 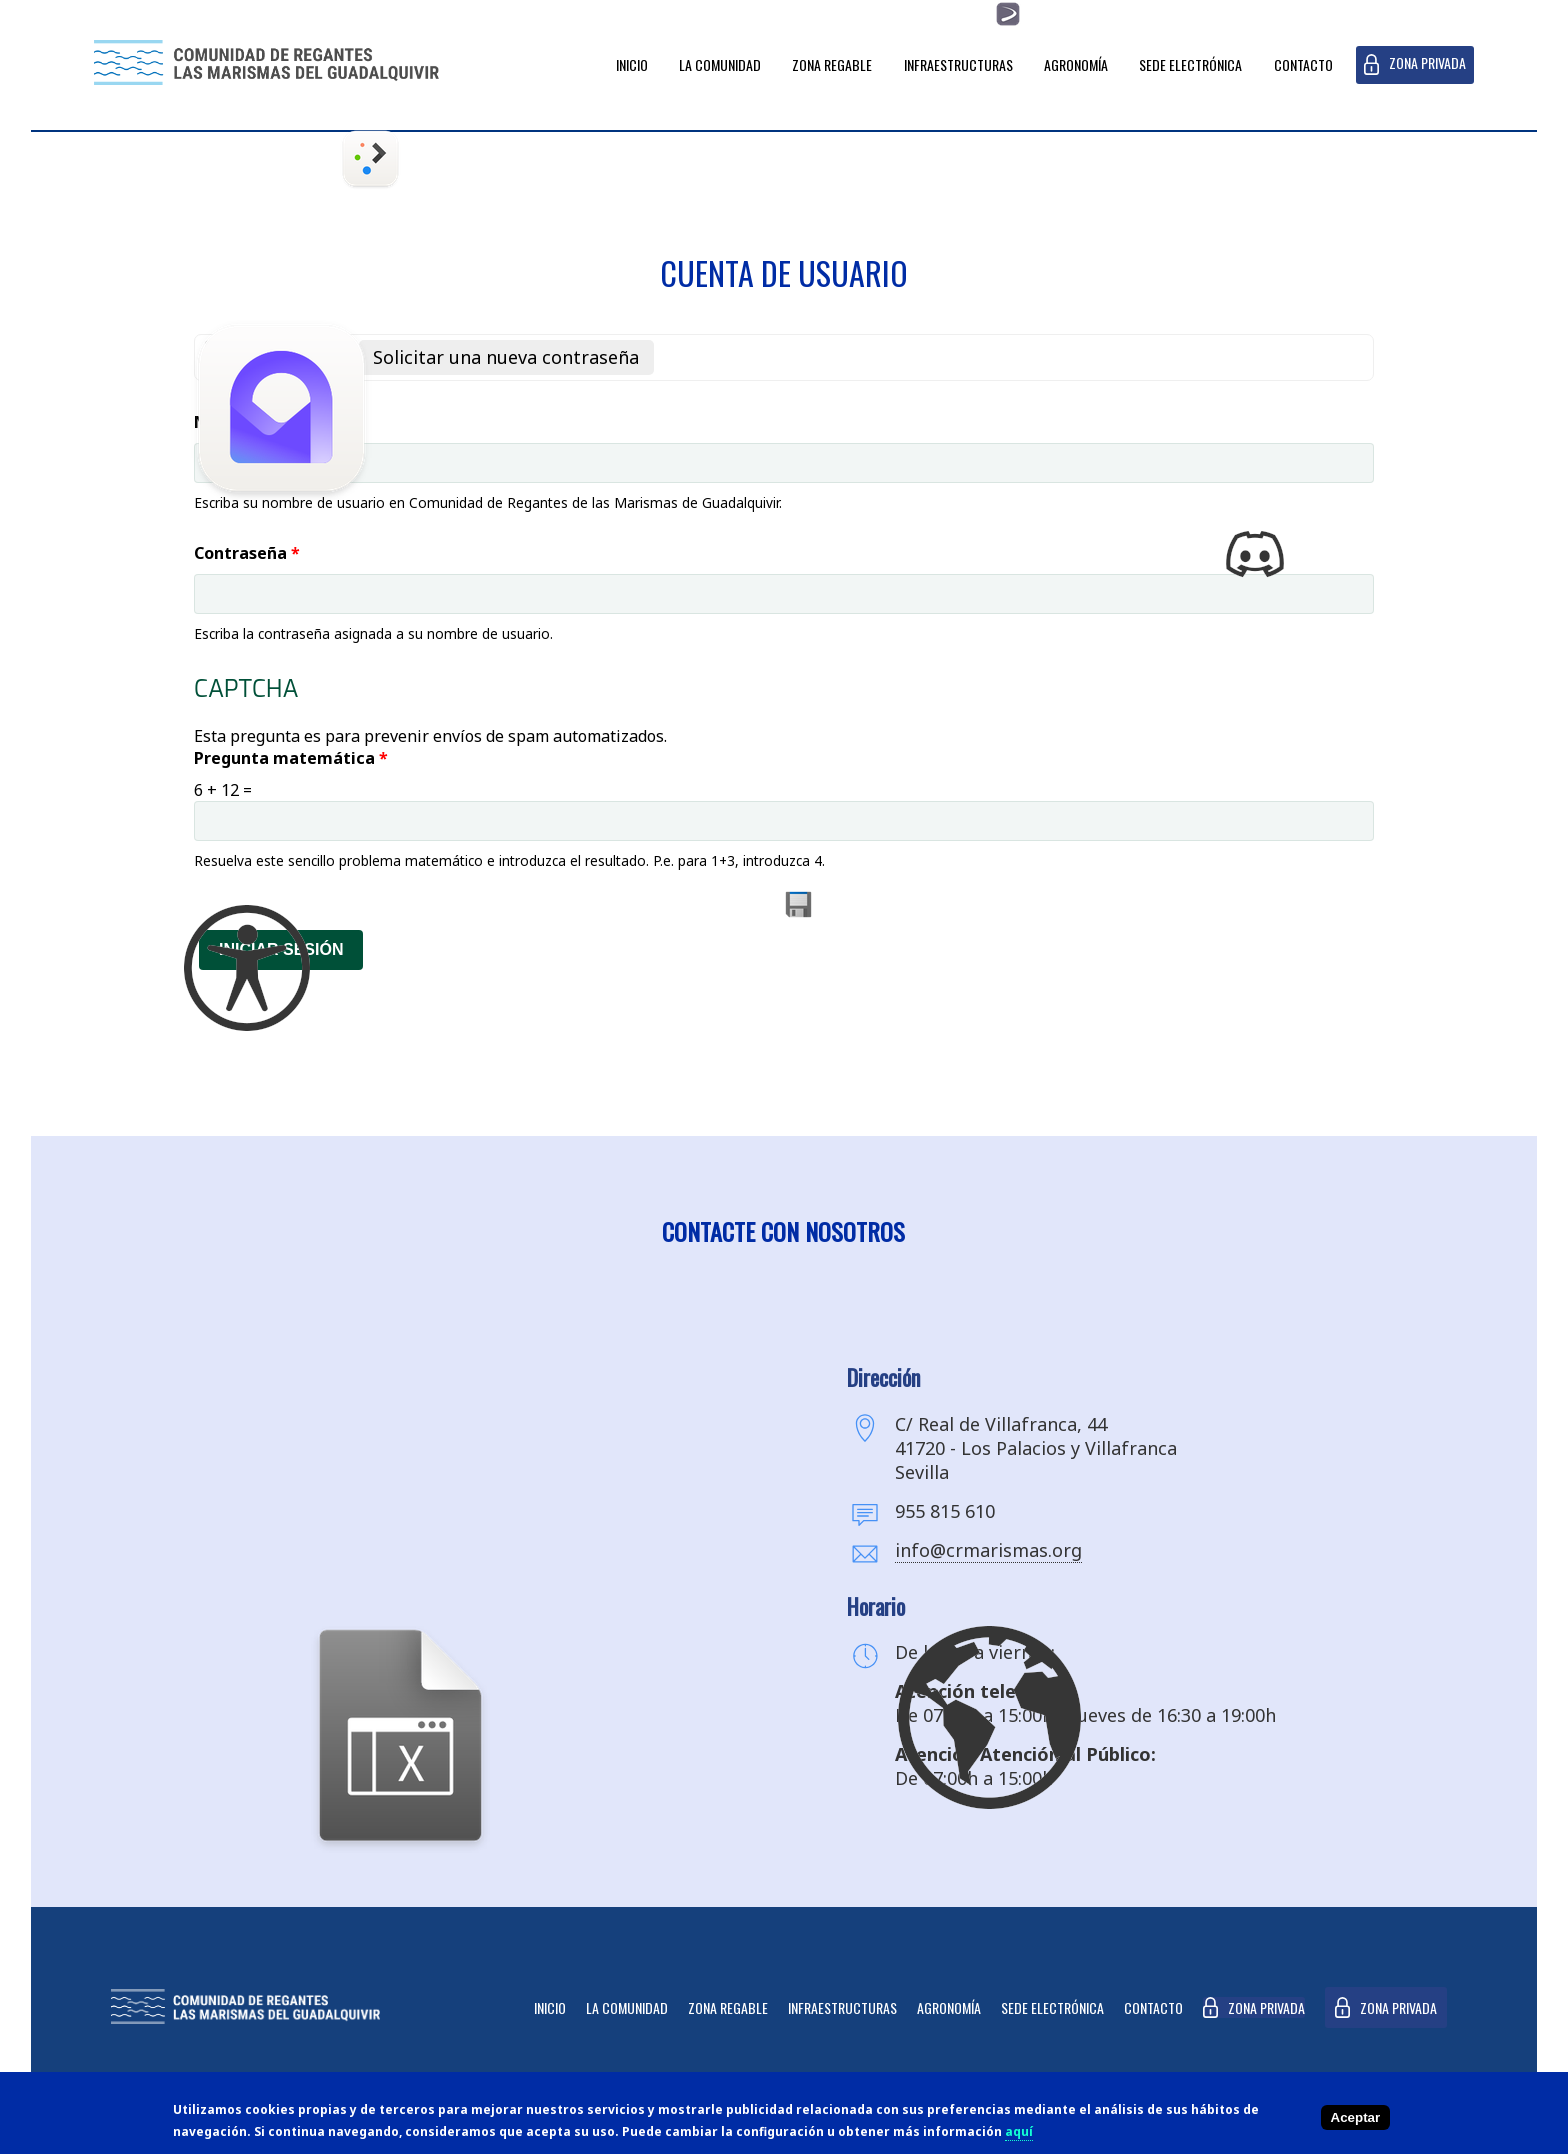 I want to click on launch the devuan linux application, so click(x=1008, y=14).